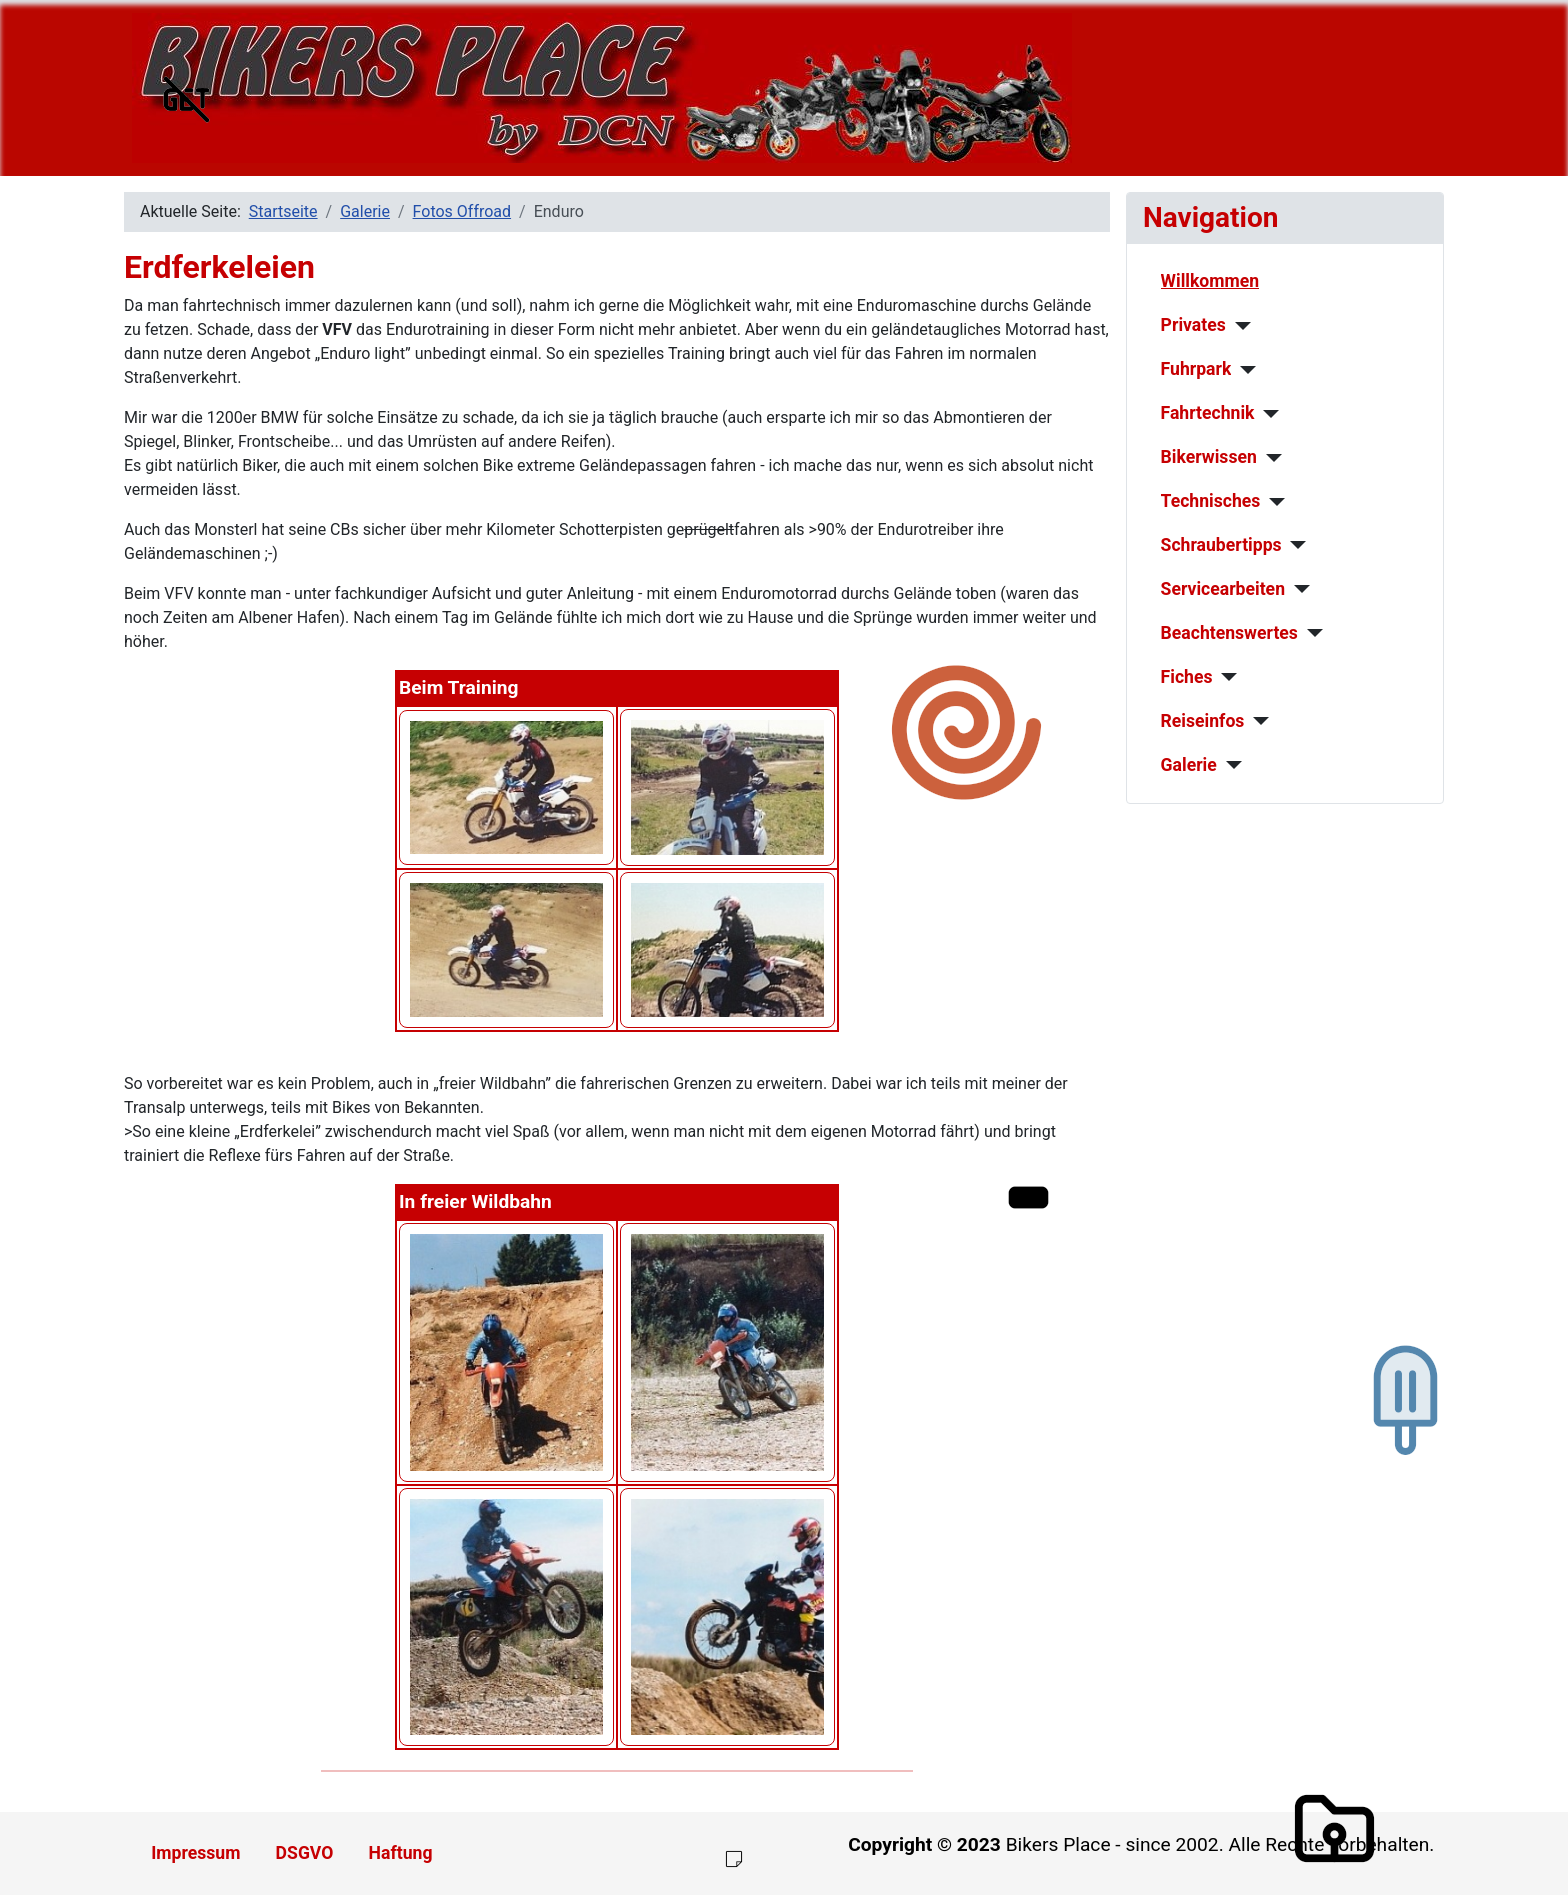 The width and height of the screenshot is (1568, 1895). Describe the element at coordinates (1334, 1830) in the screenshot. I see `access root directory` at that location.